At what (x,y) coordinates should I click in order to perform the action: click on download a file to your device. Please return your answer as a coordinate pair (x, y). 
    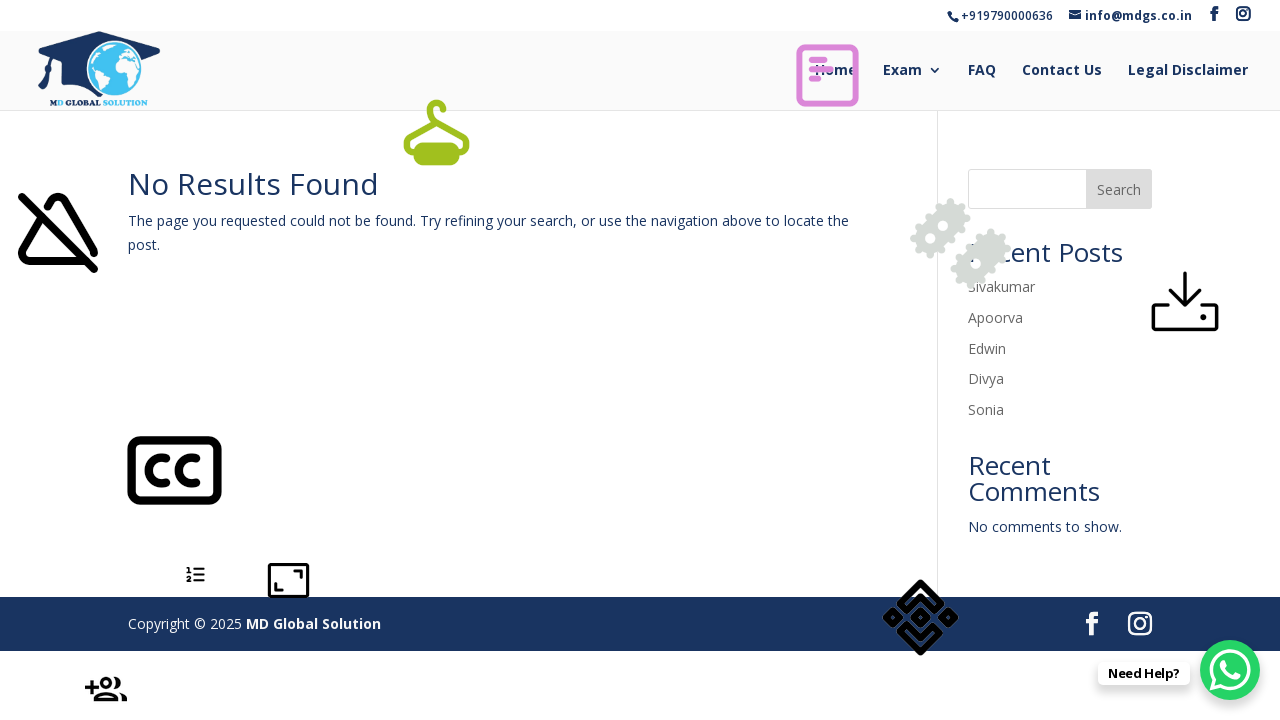
    Looking at the image, I should click on (1185, 305).